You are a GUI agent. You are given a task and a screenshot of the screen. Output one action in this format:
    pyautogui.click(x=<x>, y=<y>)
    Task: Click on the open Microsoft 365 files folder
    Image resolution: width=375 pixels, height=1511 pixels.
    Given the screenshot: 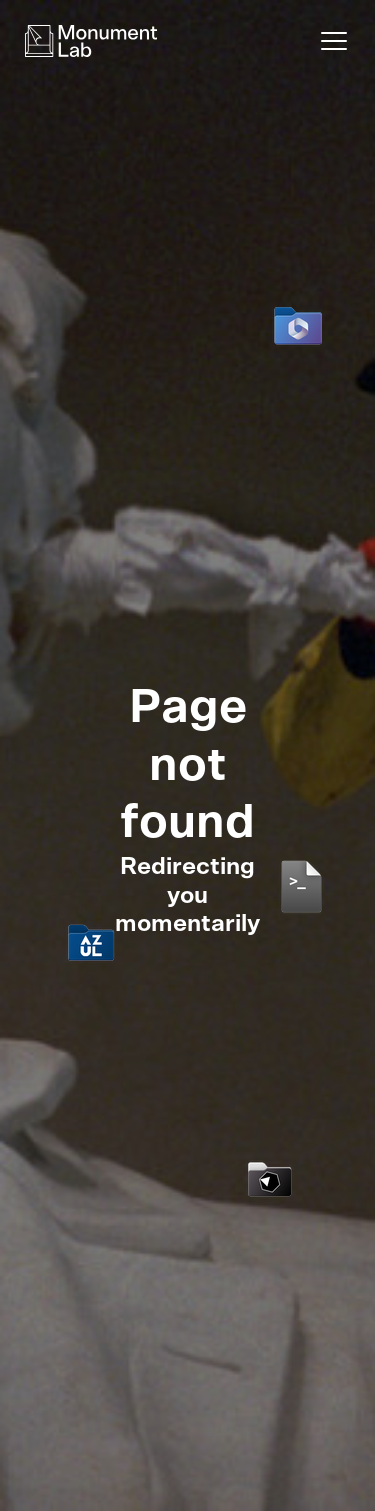 What is the action you would take?
    pyautogui.click(x=298, y=327)
    